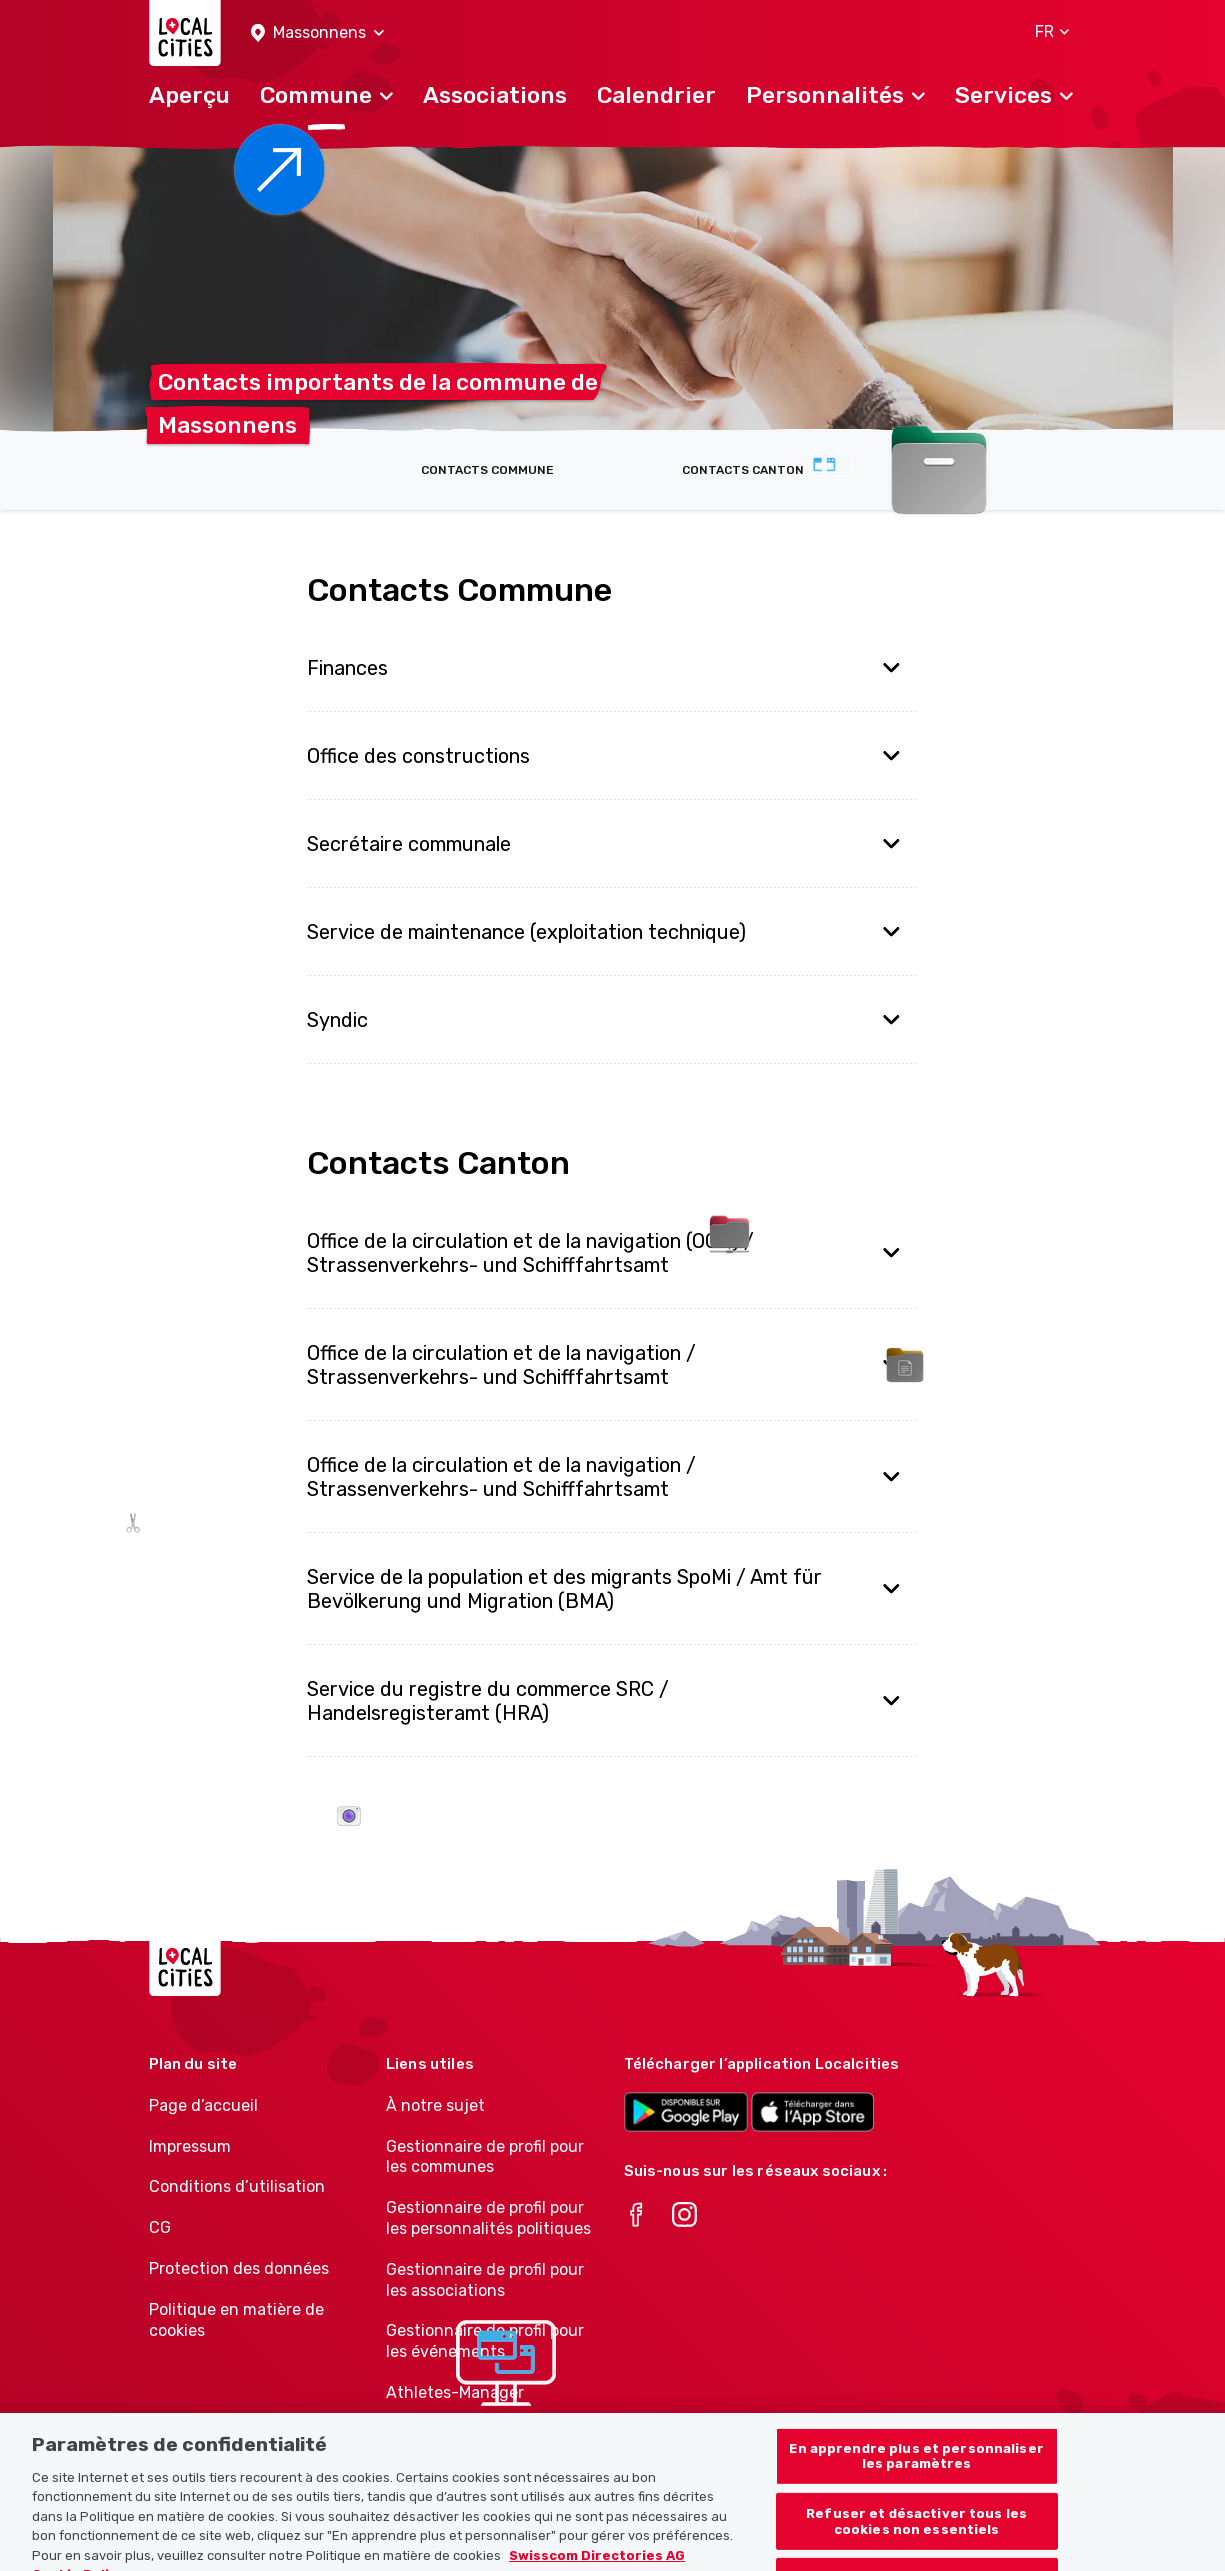  Describe the element at coordinates (905, 1365) in the screenshot. I see `open your documents folder` at that location.